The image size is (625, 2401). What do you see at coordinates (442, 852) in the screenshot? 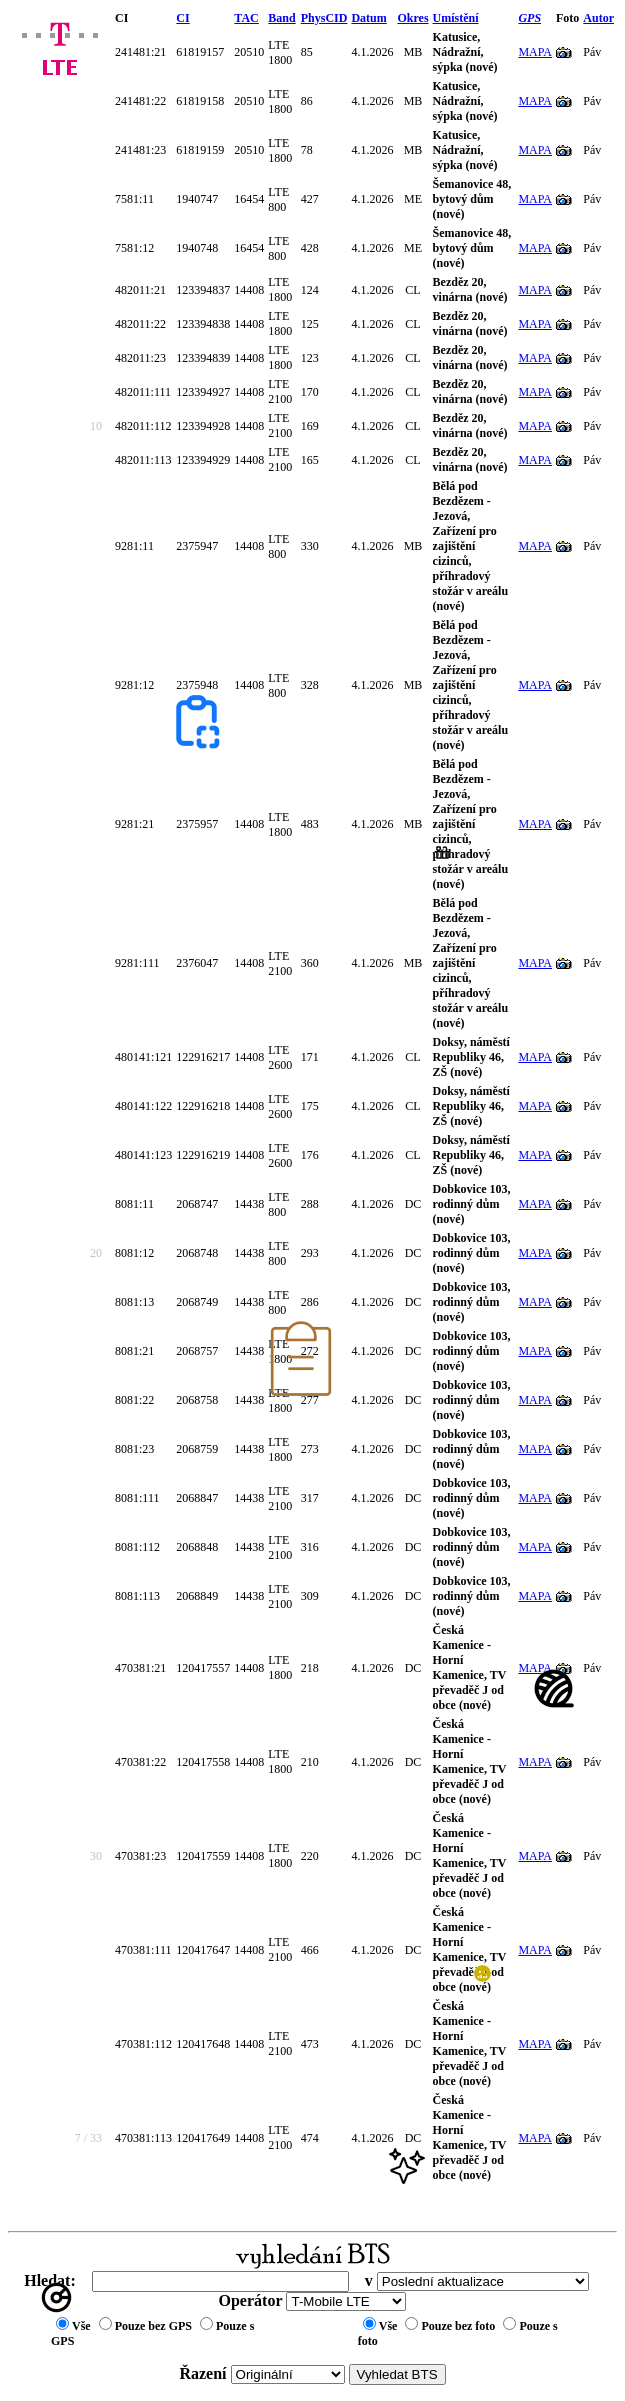
I see `browse kitchen countertop options` at bounding box center [442, 852].